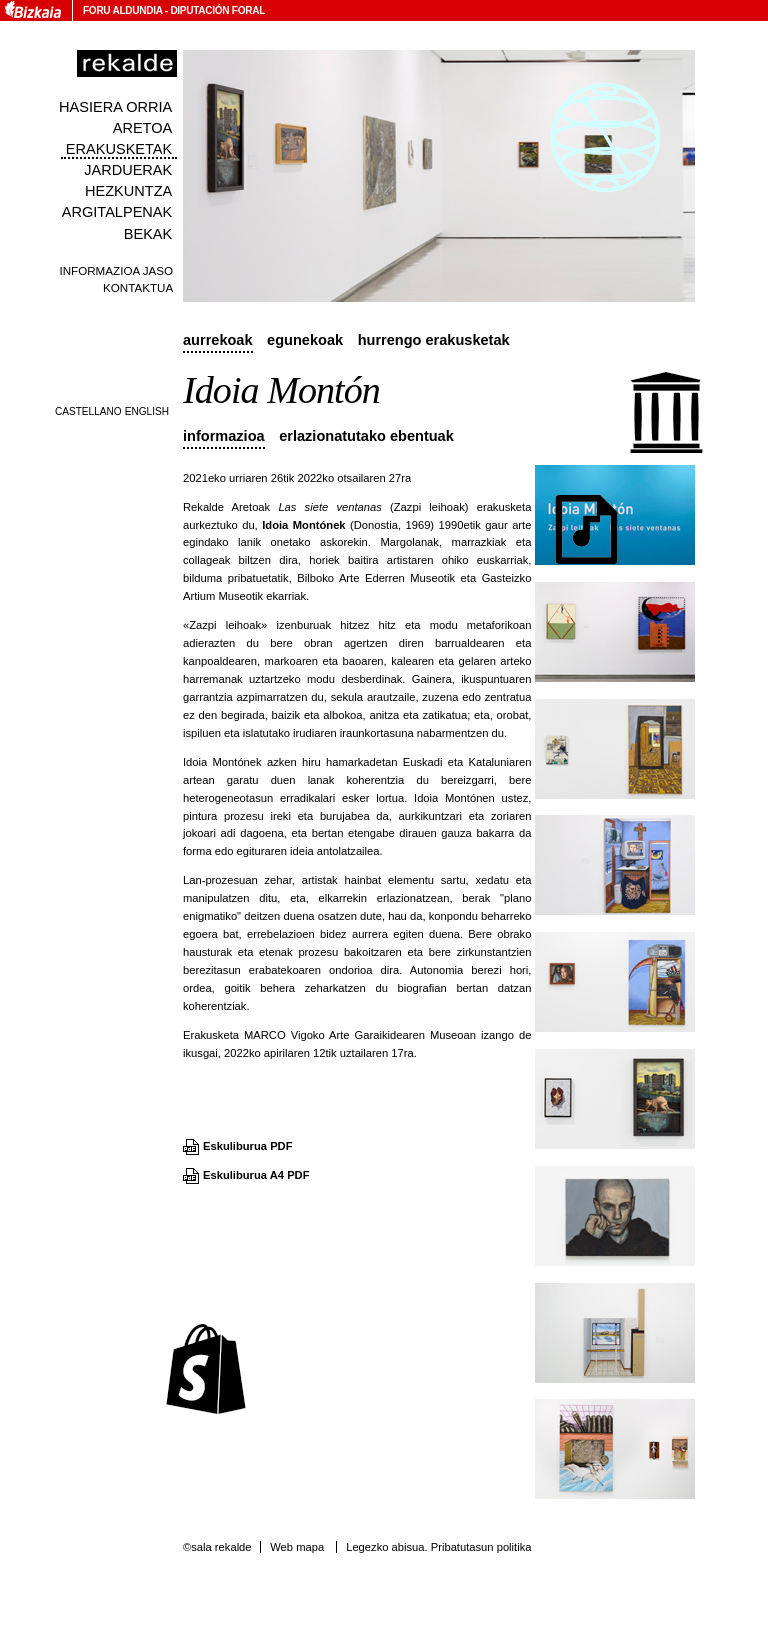 The image size is (768, 1648). Describe the element at coordinates (206, 1369) in the screenshot. I see `open shopify store dashboard` at that location.